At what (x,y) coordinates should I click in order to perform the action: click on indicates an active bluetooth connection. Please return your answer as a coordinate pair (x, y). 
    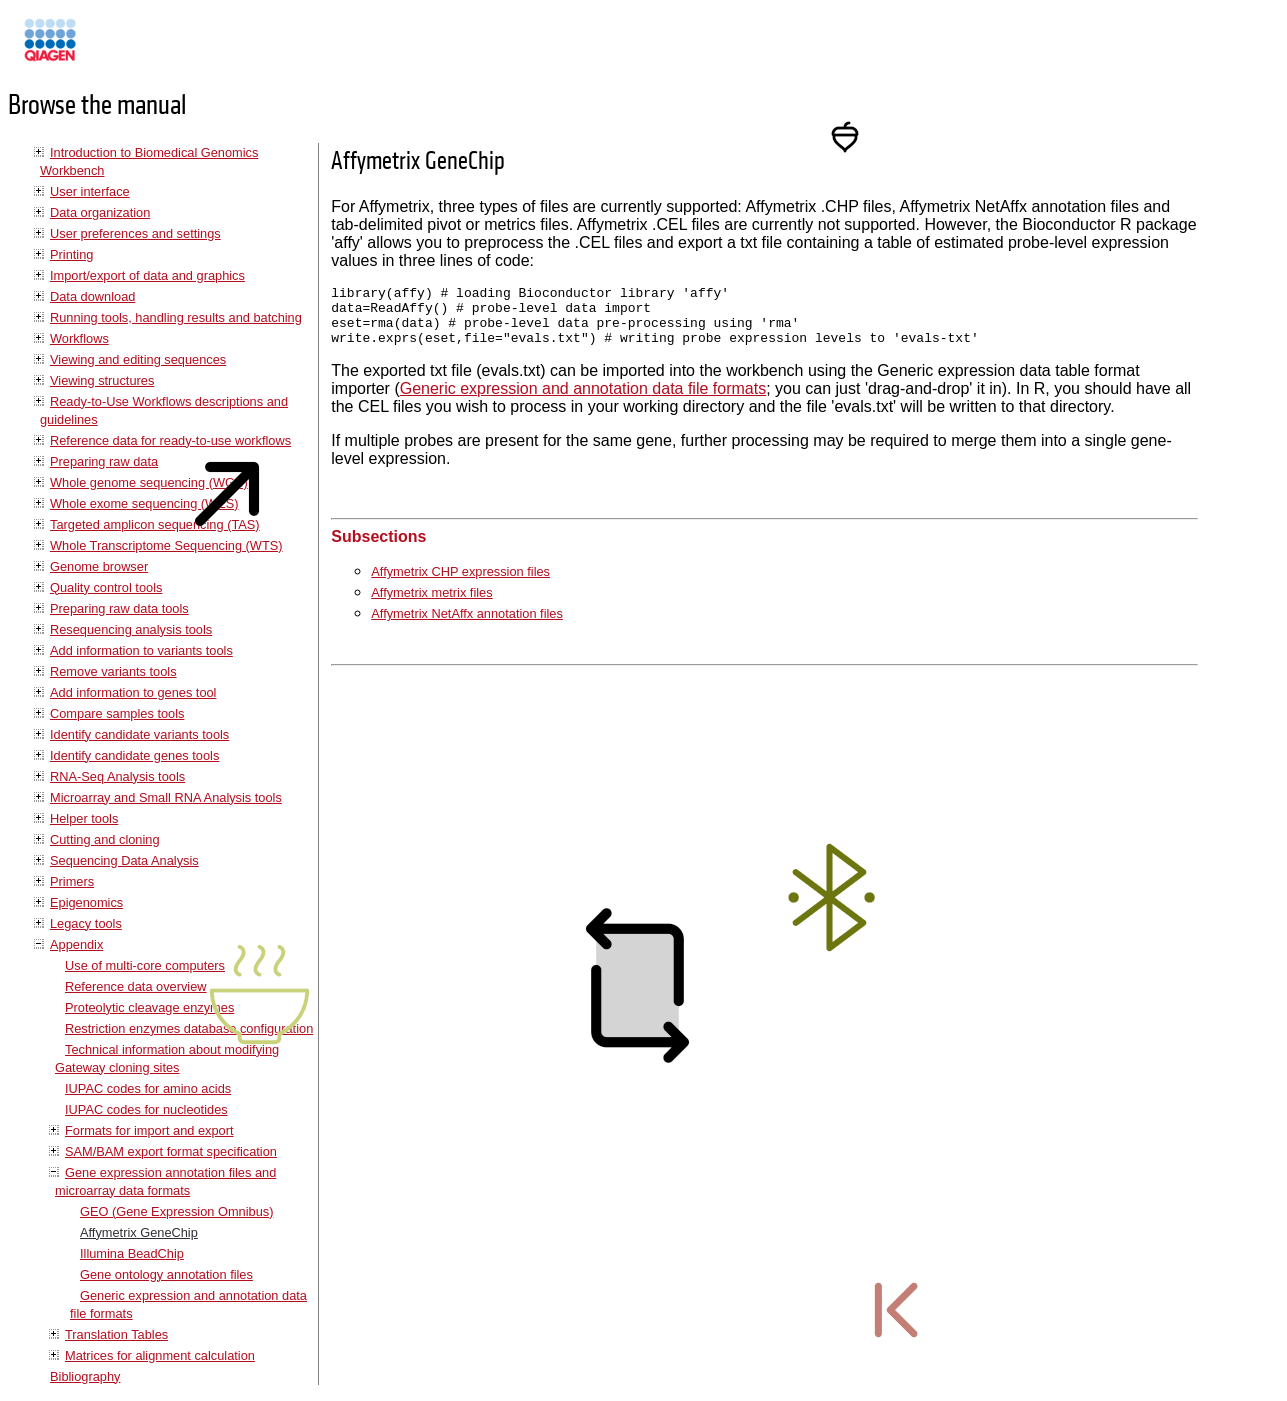
    Looking at the image, I should click on (829, 897).